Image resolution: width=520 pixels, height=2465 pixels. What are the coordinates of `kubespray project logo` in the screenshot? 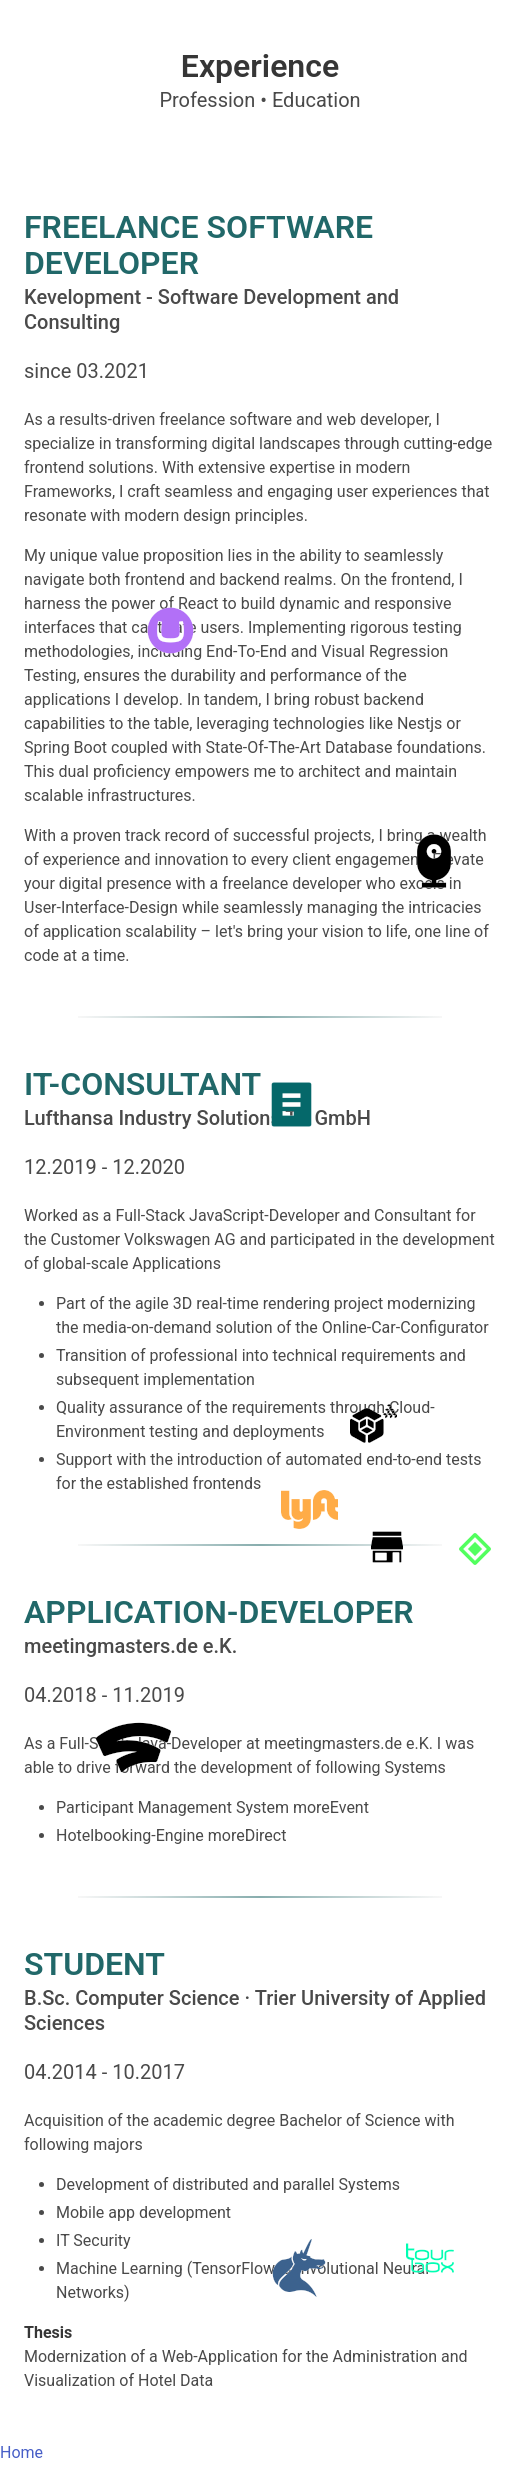 It's located at (373, 1423).